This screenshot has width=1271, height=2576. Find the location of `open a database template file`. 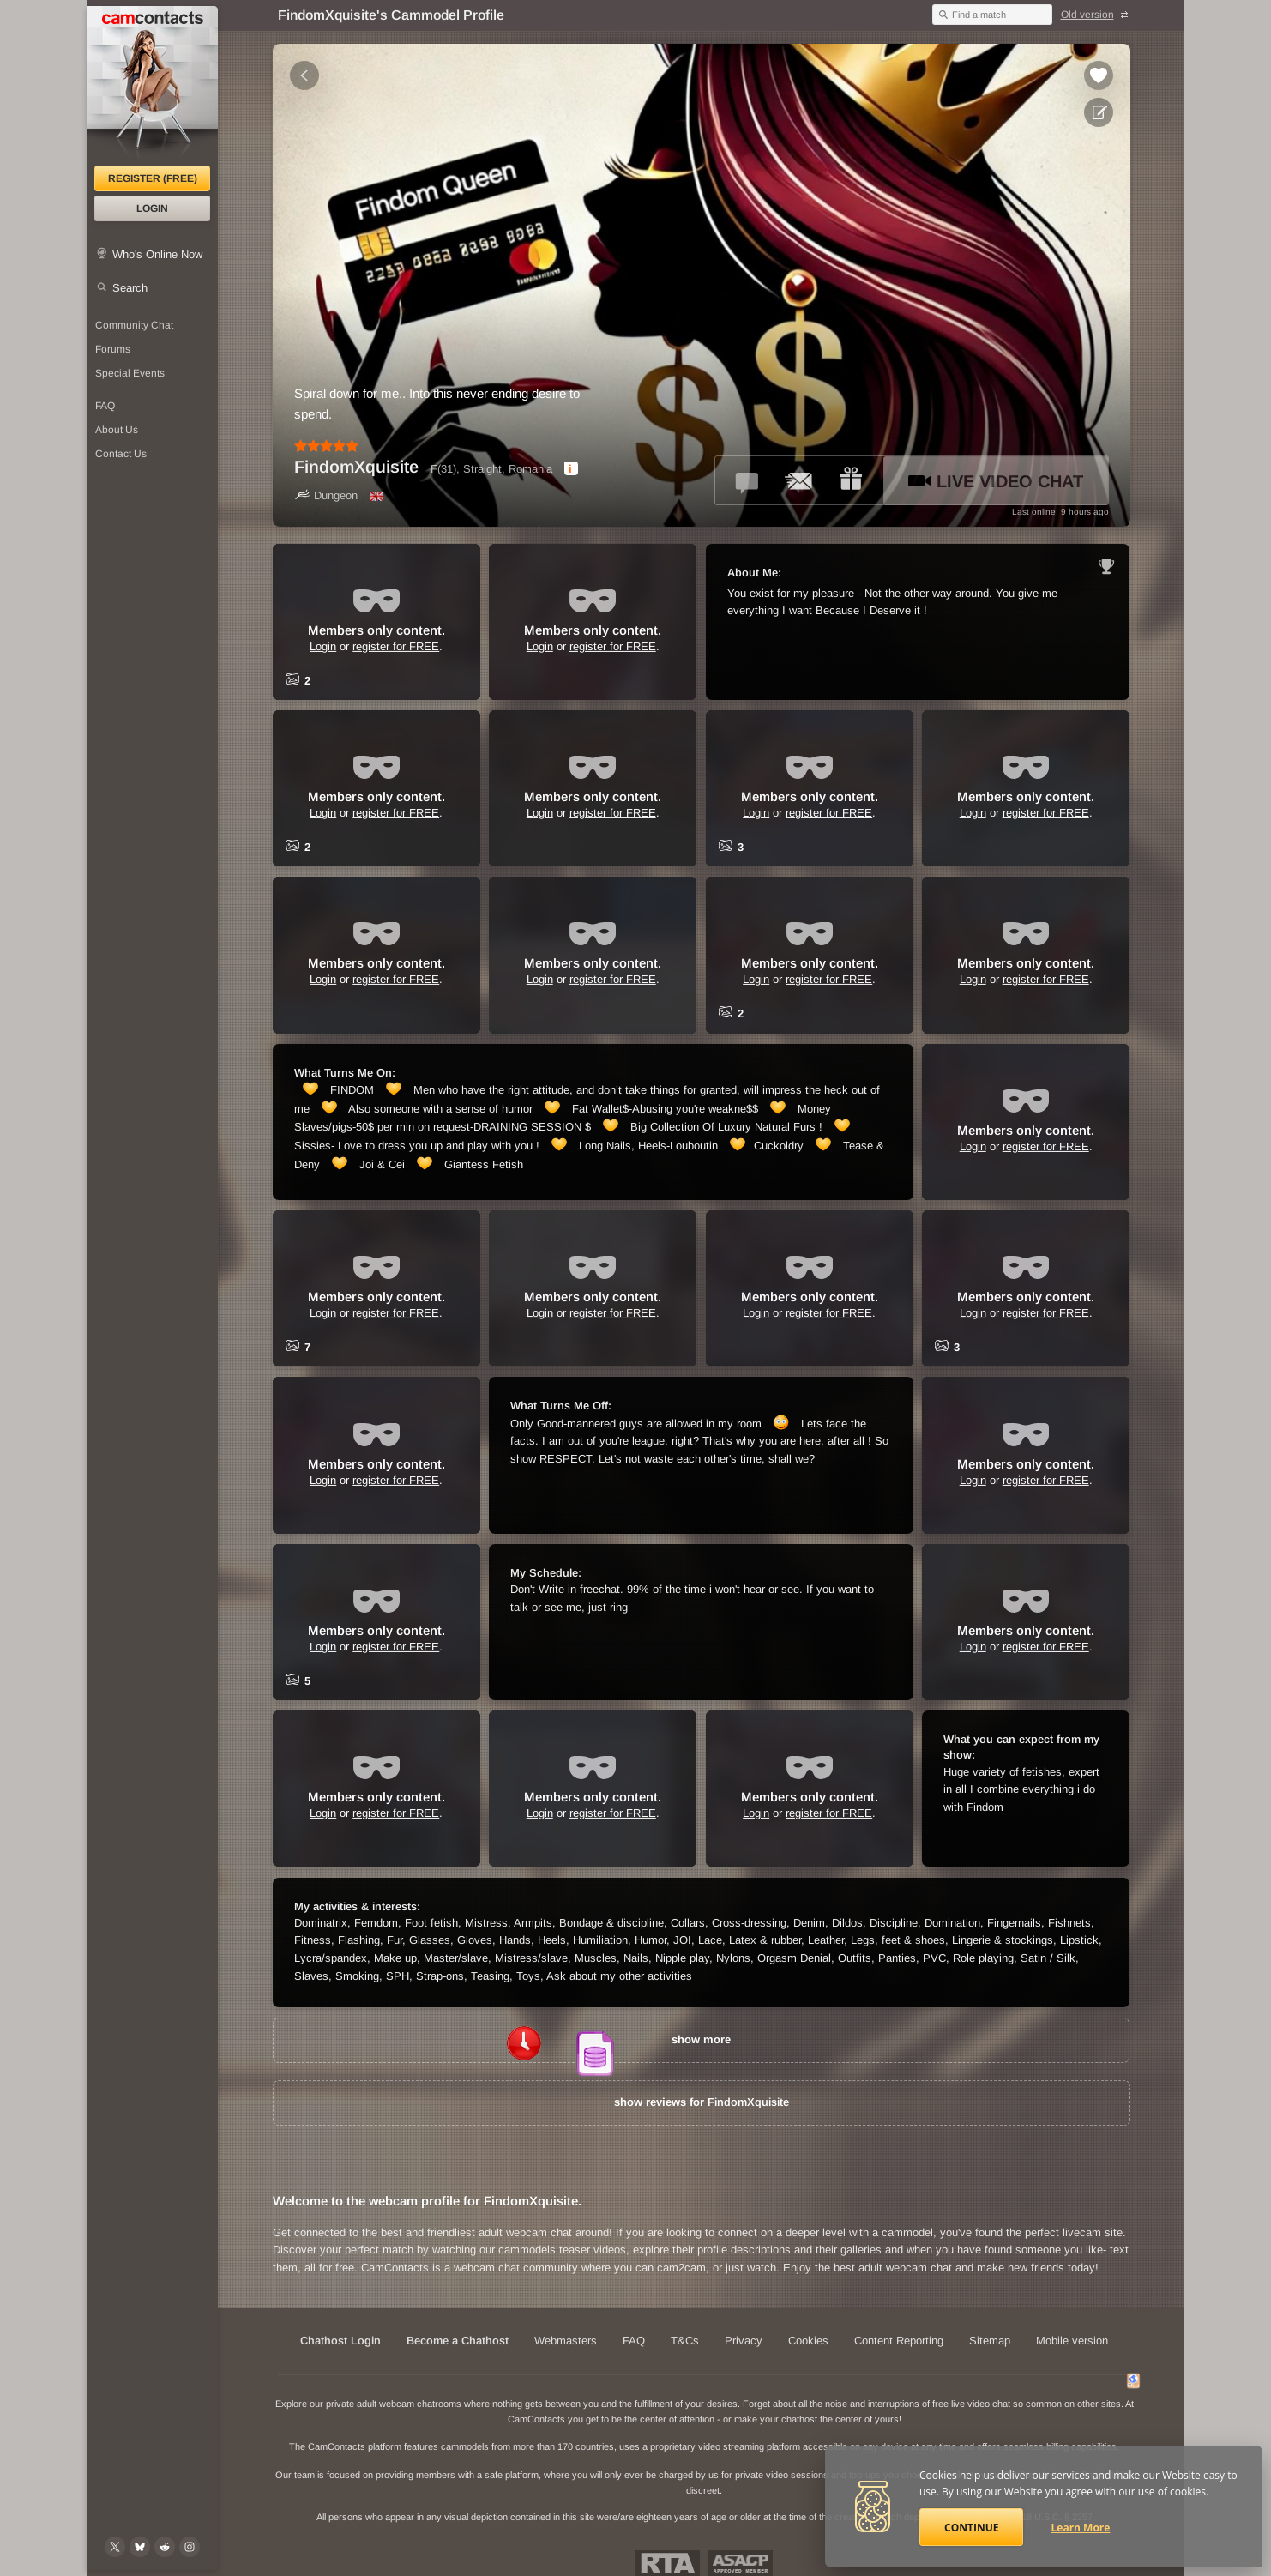

open a database template file is located at coordinates (595, 2054).